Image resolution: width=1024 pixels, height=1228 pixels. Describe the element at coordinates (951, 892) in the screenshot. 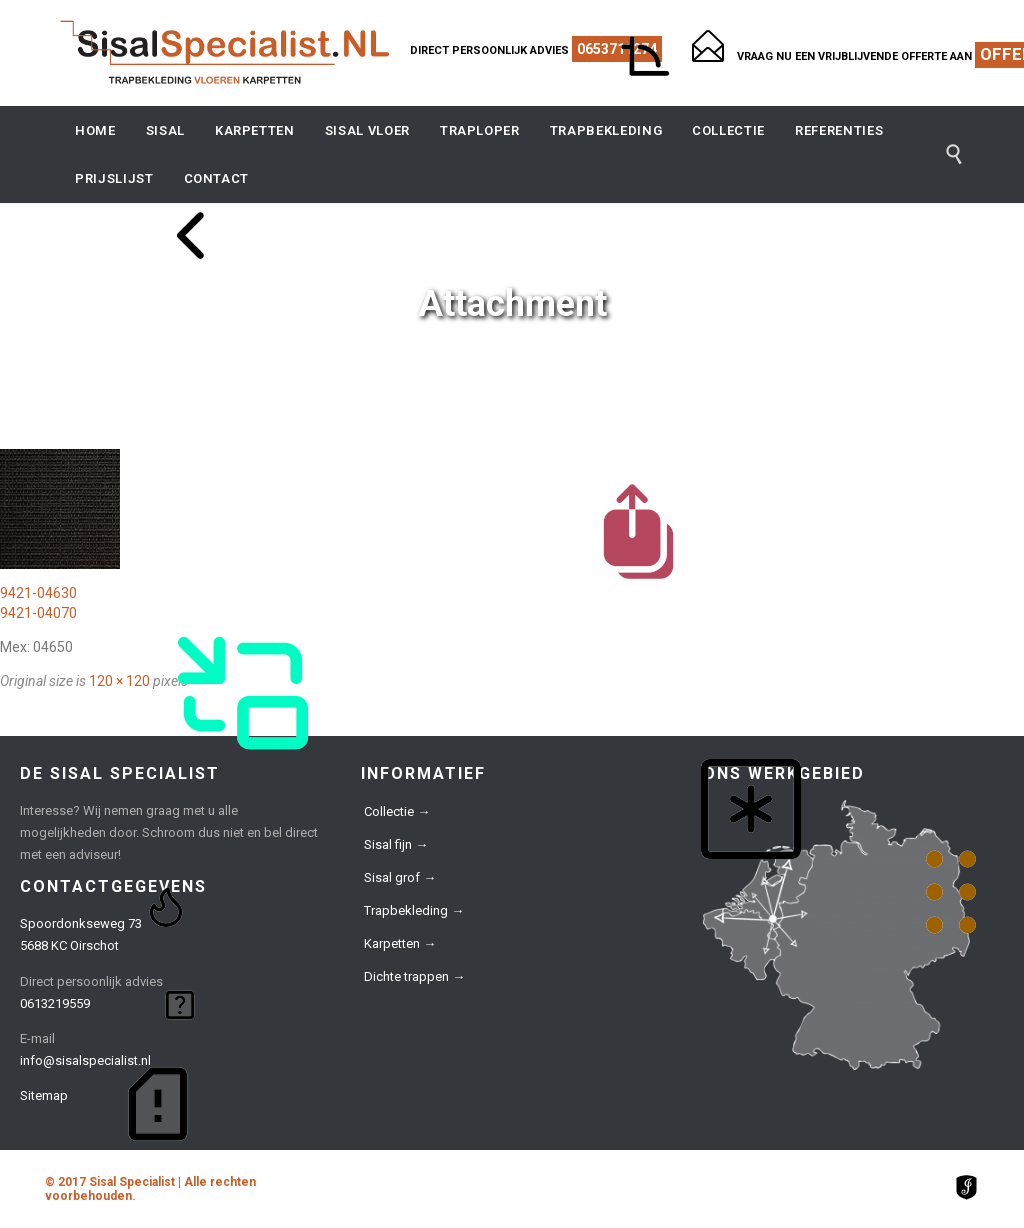

I see `drag to reorder items in a list` at that location.